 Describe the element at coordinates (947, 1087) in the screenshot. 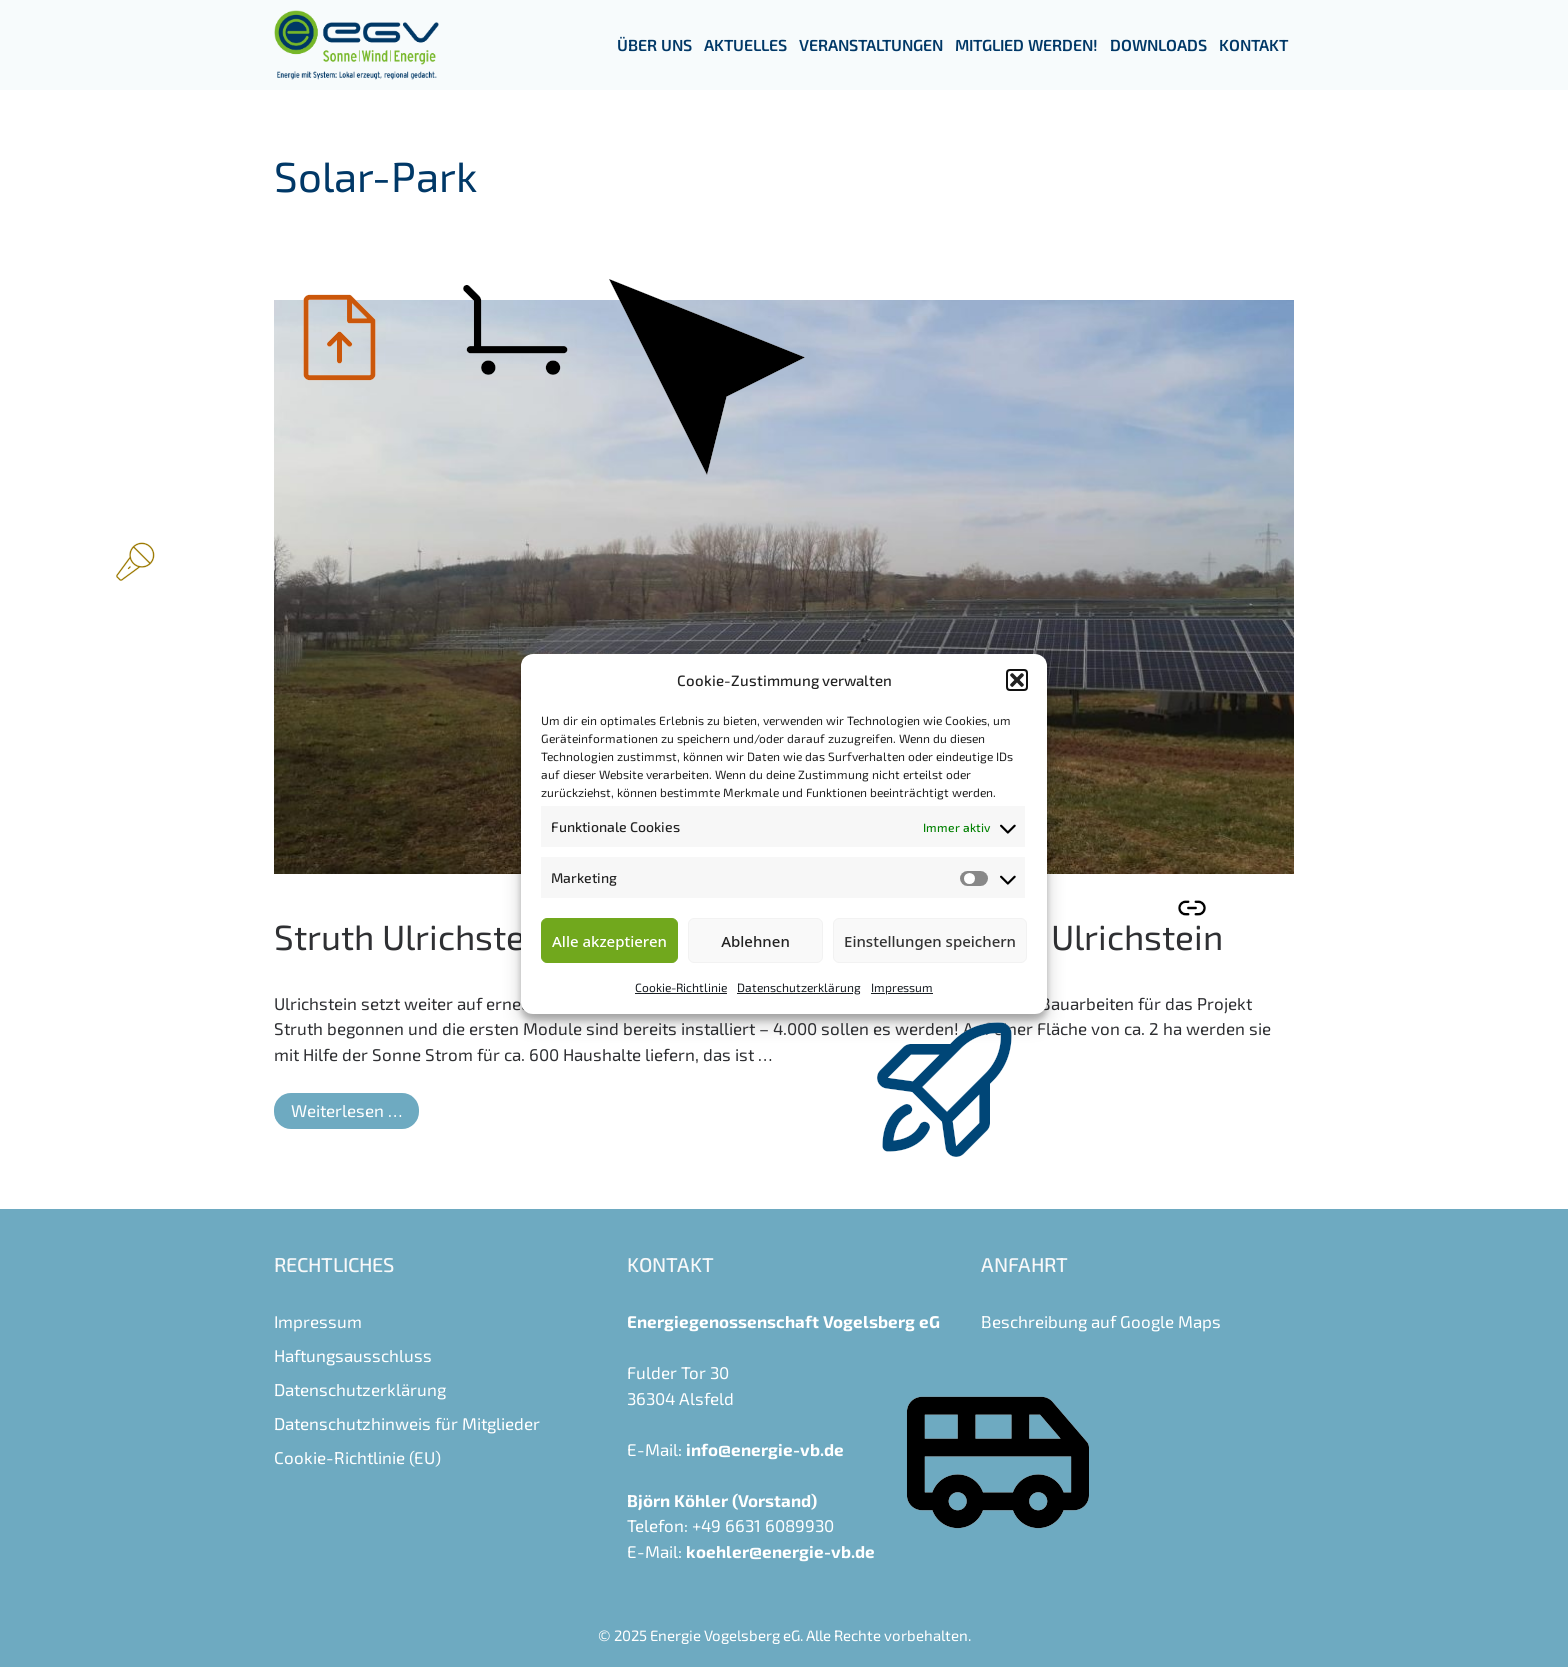

I see `launch or deploy a project` at that location.